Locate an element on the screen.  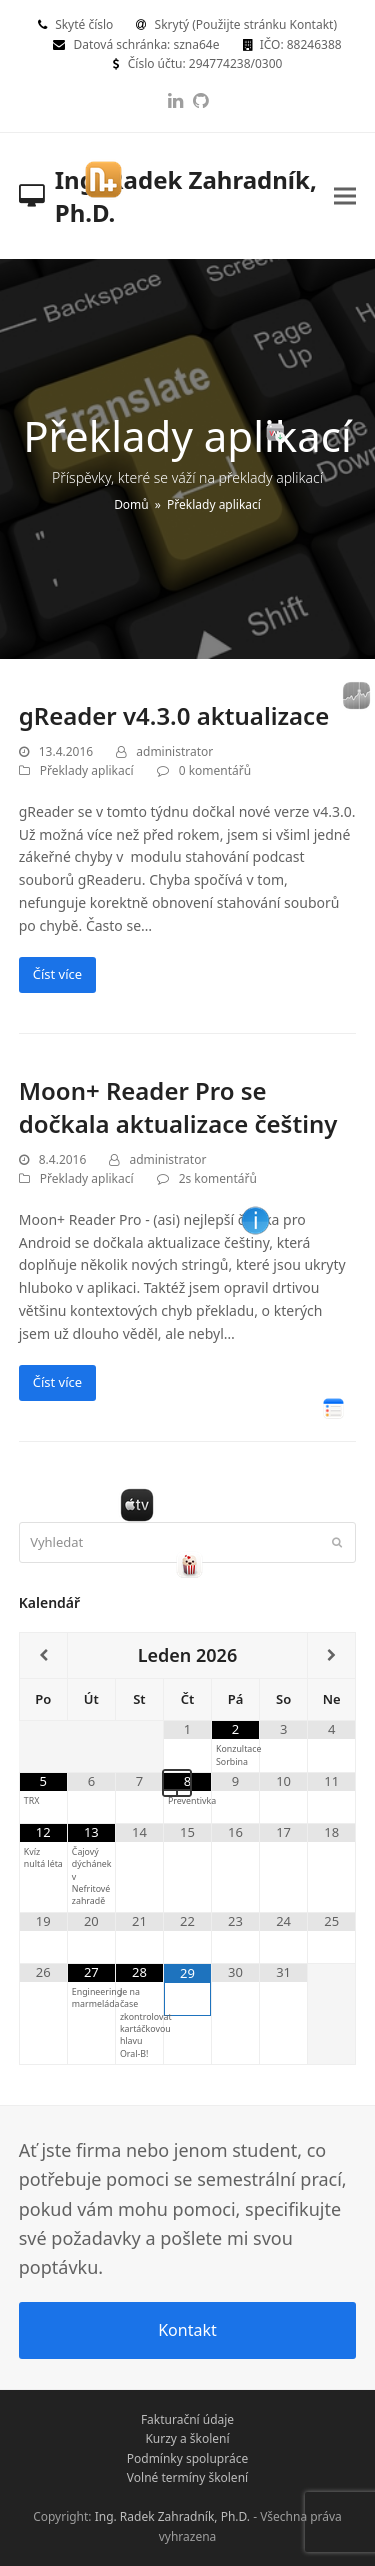
indicates informational message or tip is located at coordinates (255, 1220).